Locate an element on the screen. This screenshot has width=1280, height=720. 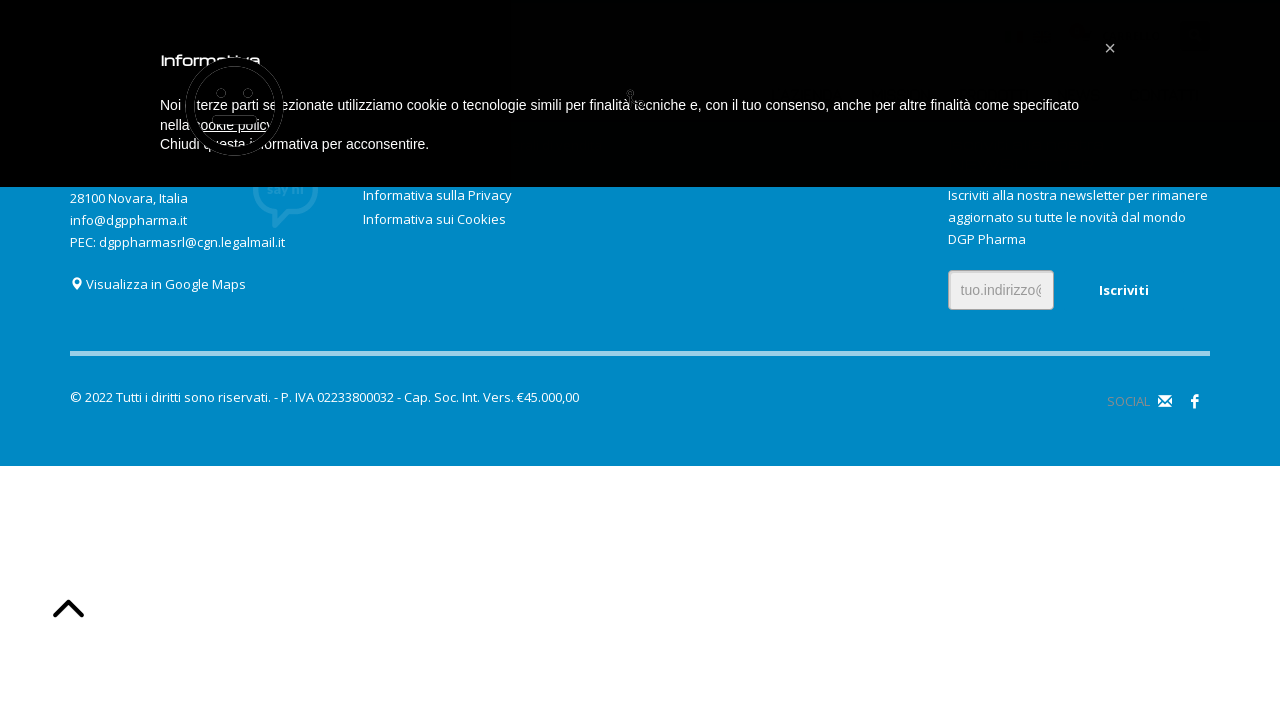
merge branches in version control is located at coordinates (635, 98).